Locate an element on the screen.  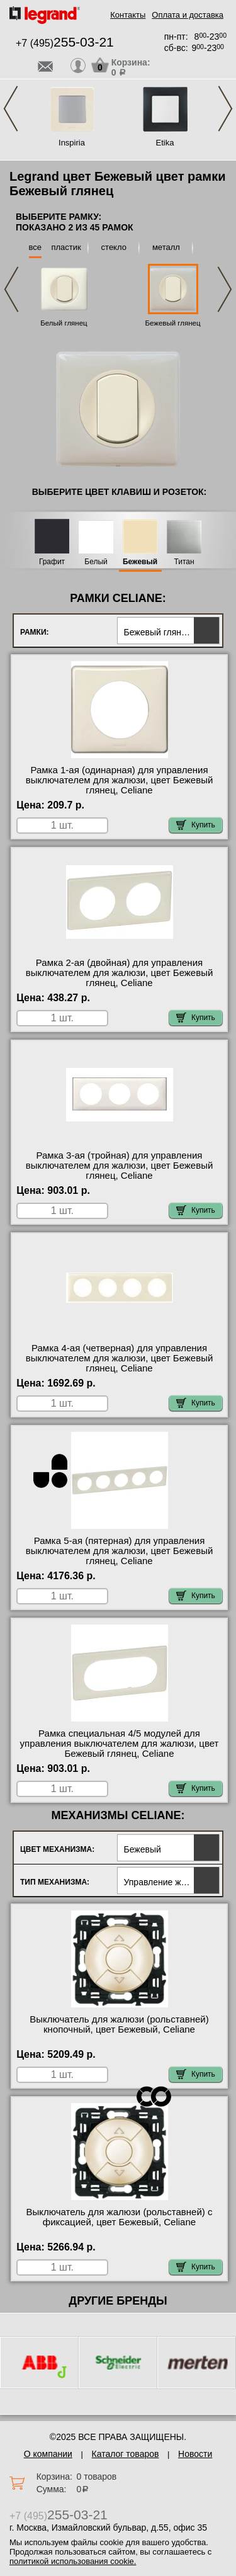
unocss framework logo is located at coordinates (50, 1471).